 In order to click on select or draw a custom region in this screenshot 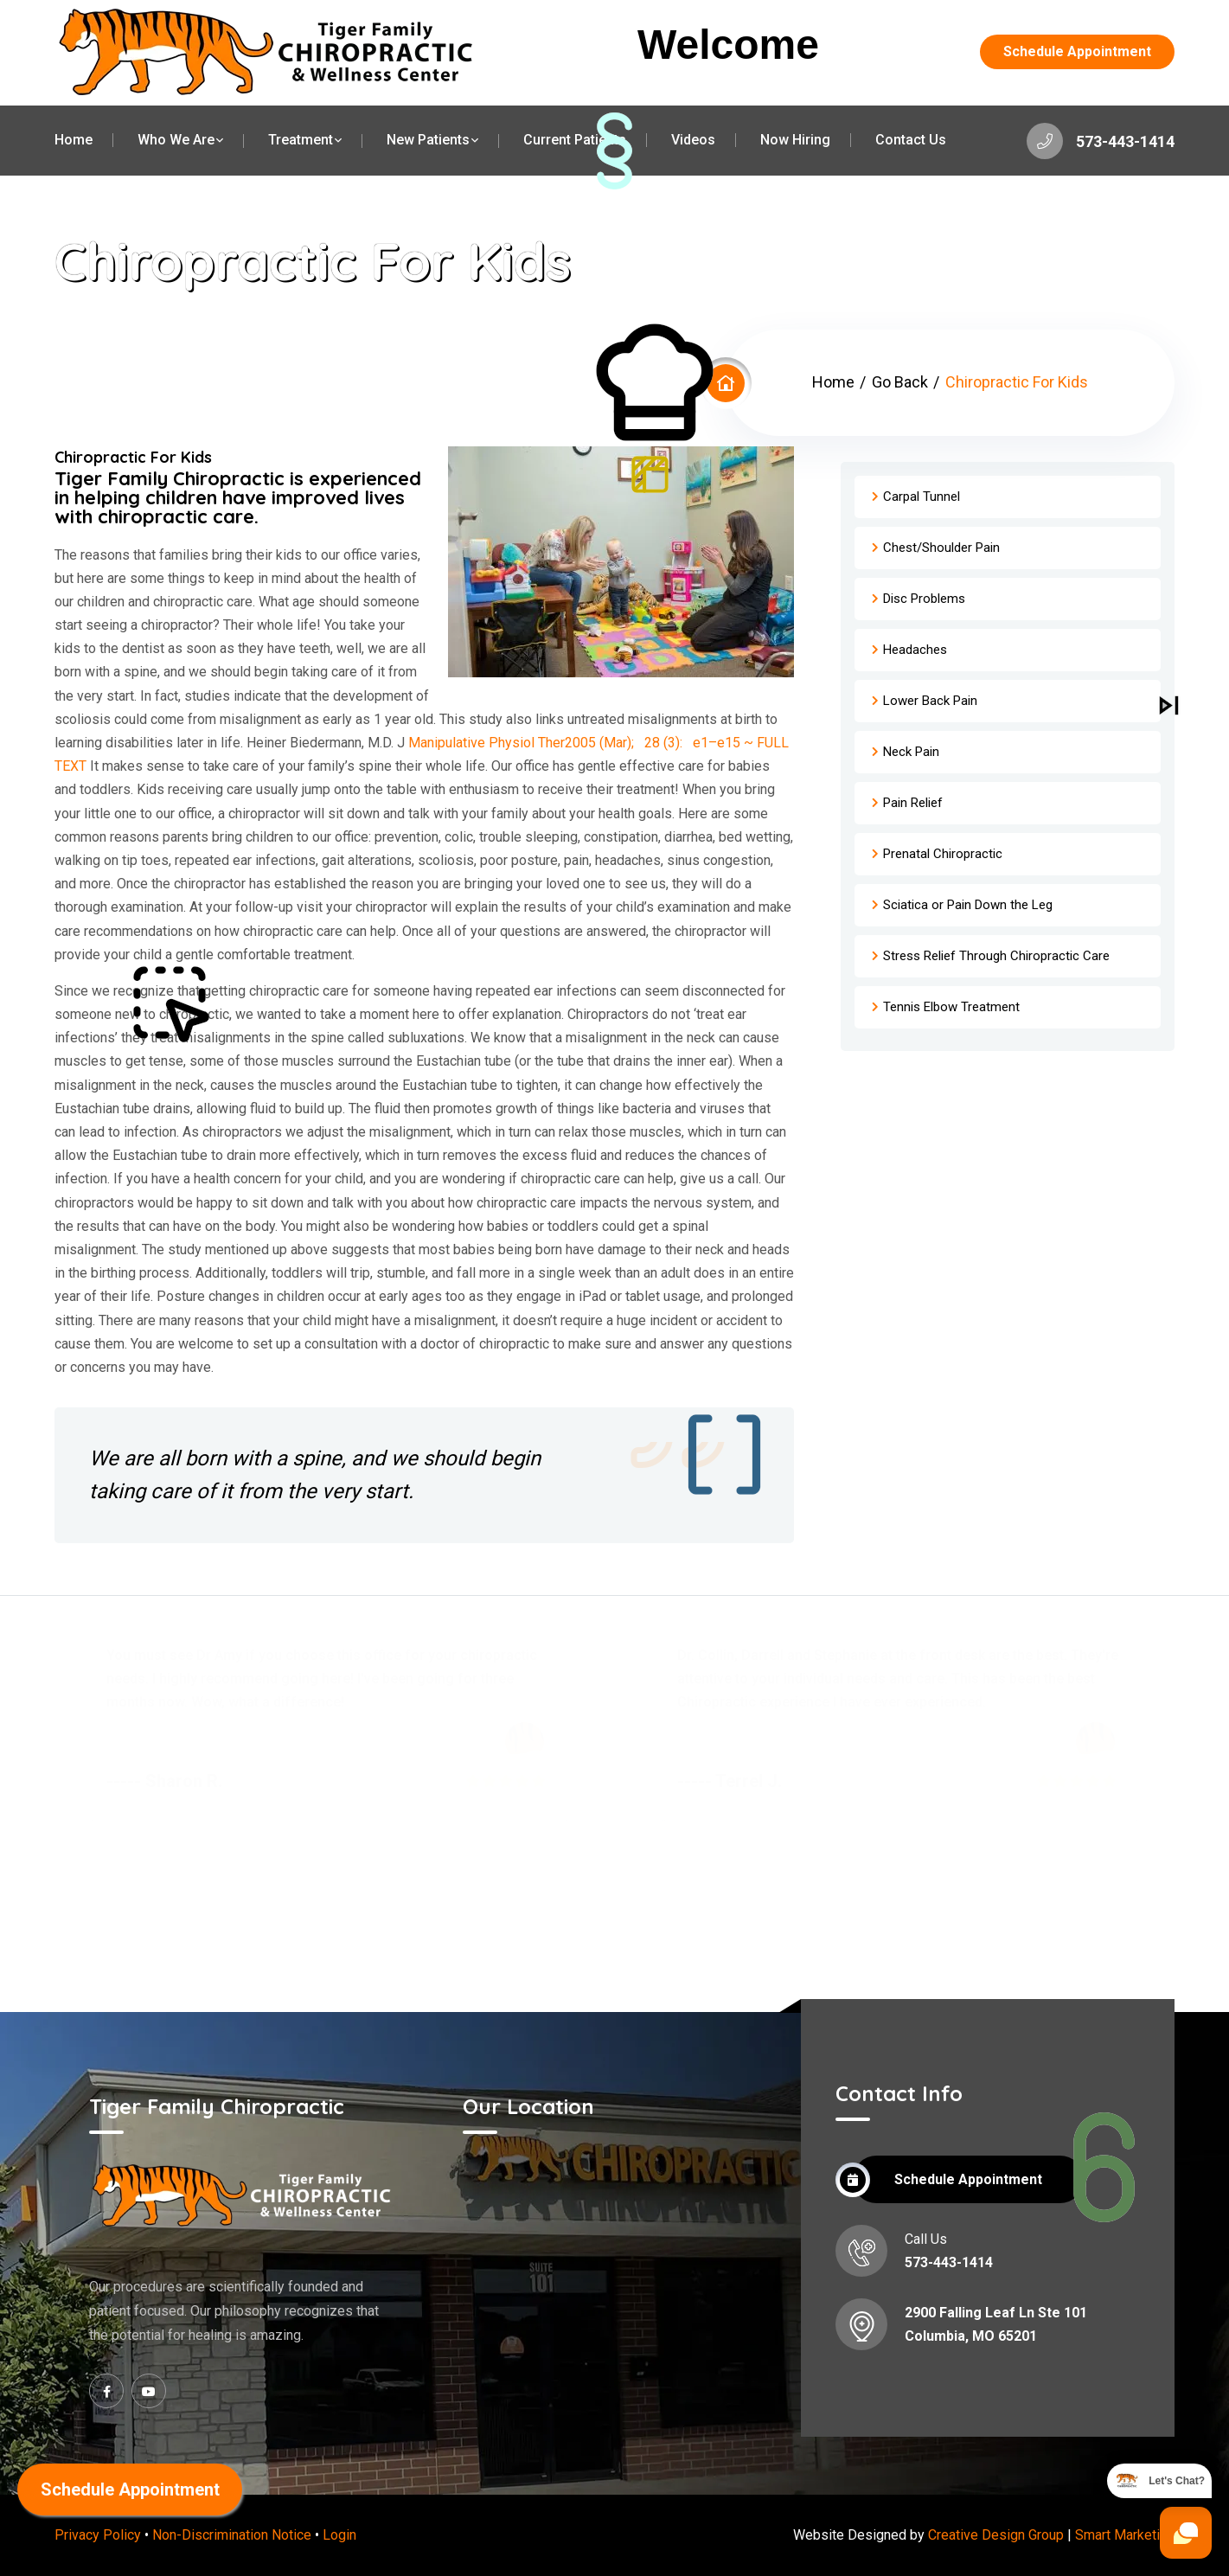, I will do `click(170, 1003)`.